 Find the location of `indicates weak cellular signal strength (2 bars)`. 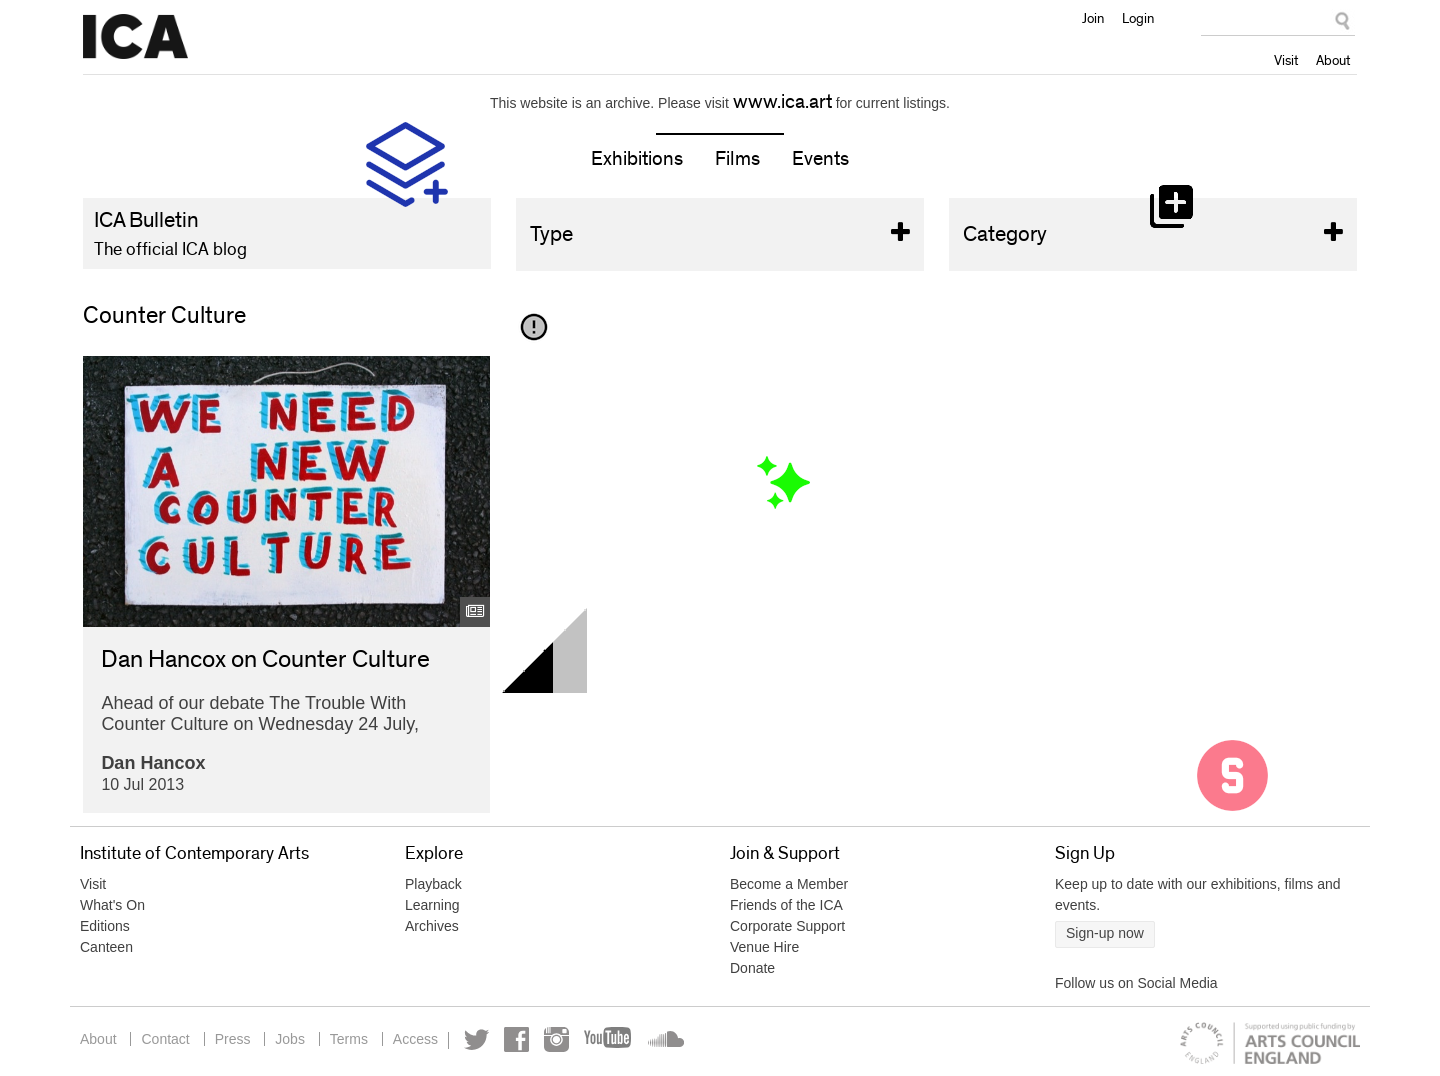

indicates weak cellular signal strength (2 bars) is located at coordinates (544, 650).